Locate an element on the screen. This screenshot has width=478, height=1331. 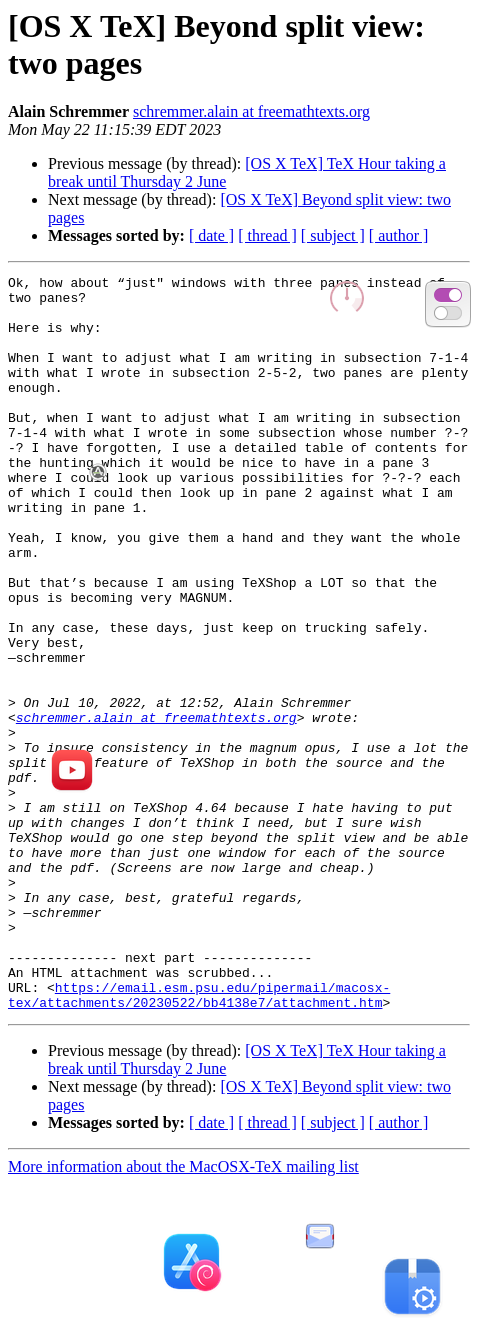
open the mail app is located at coordinates (320, 1236).